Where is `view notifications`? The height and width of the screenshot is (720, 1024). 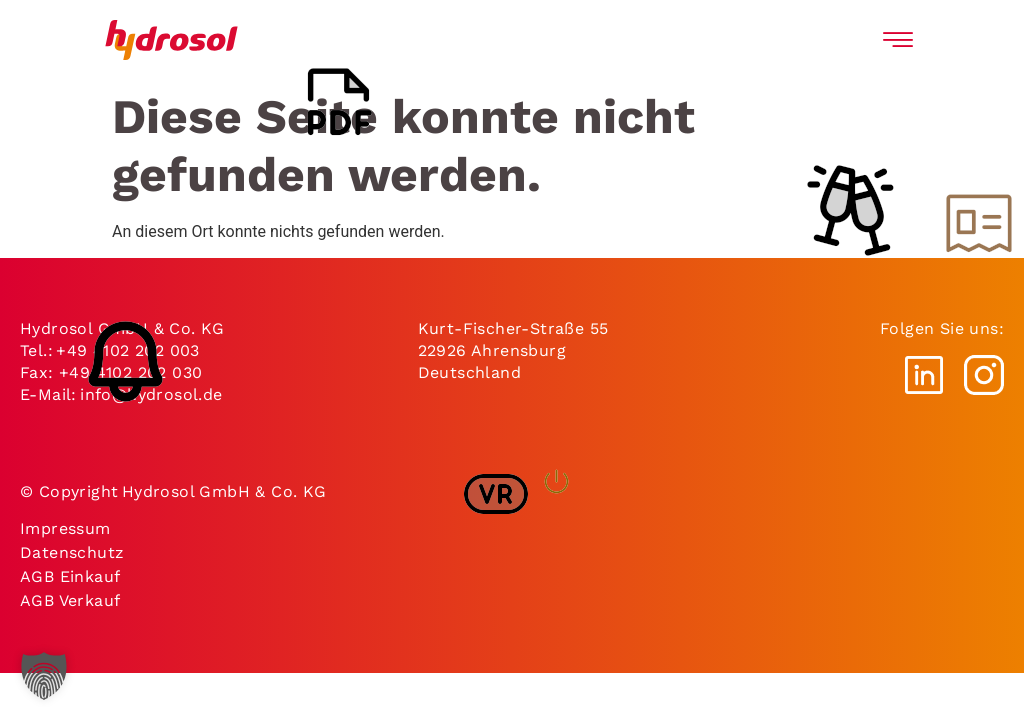 view notifications is located at coordinates (125, 361).